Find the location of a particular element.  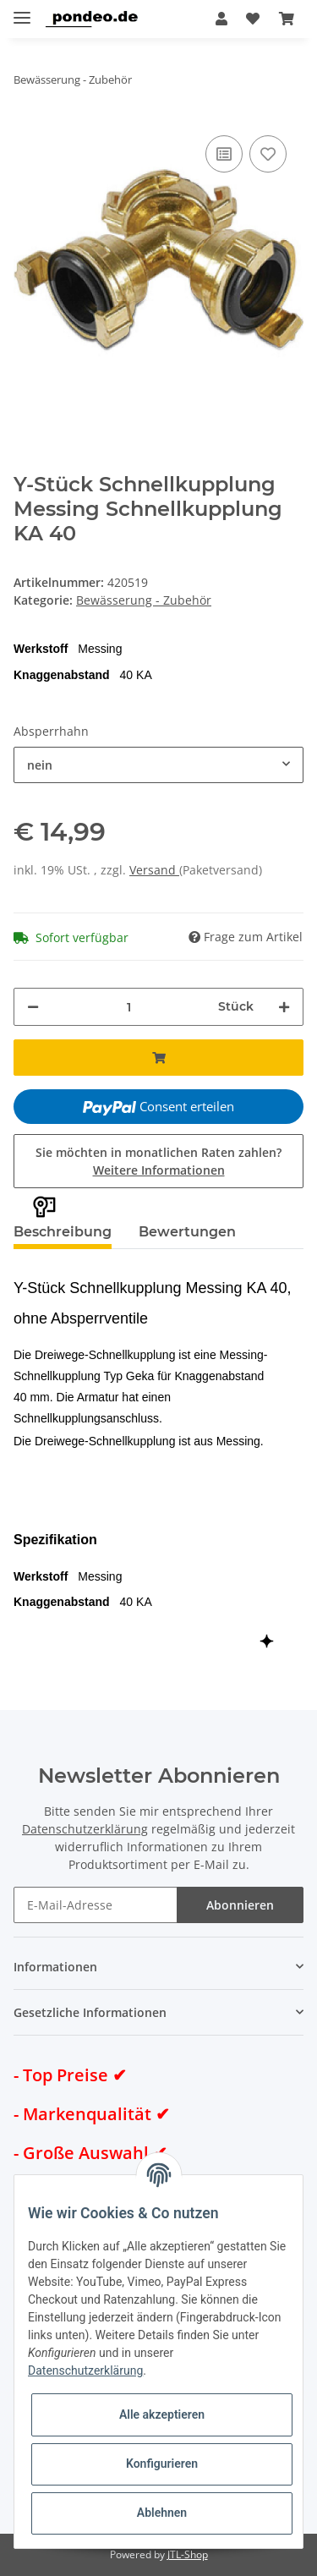

DV camcorder or digital video camera is located at coordinates (45, 1207).